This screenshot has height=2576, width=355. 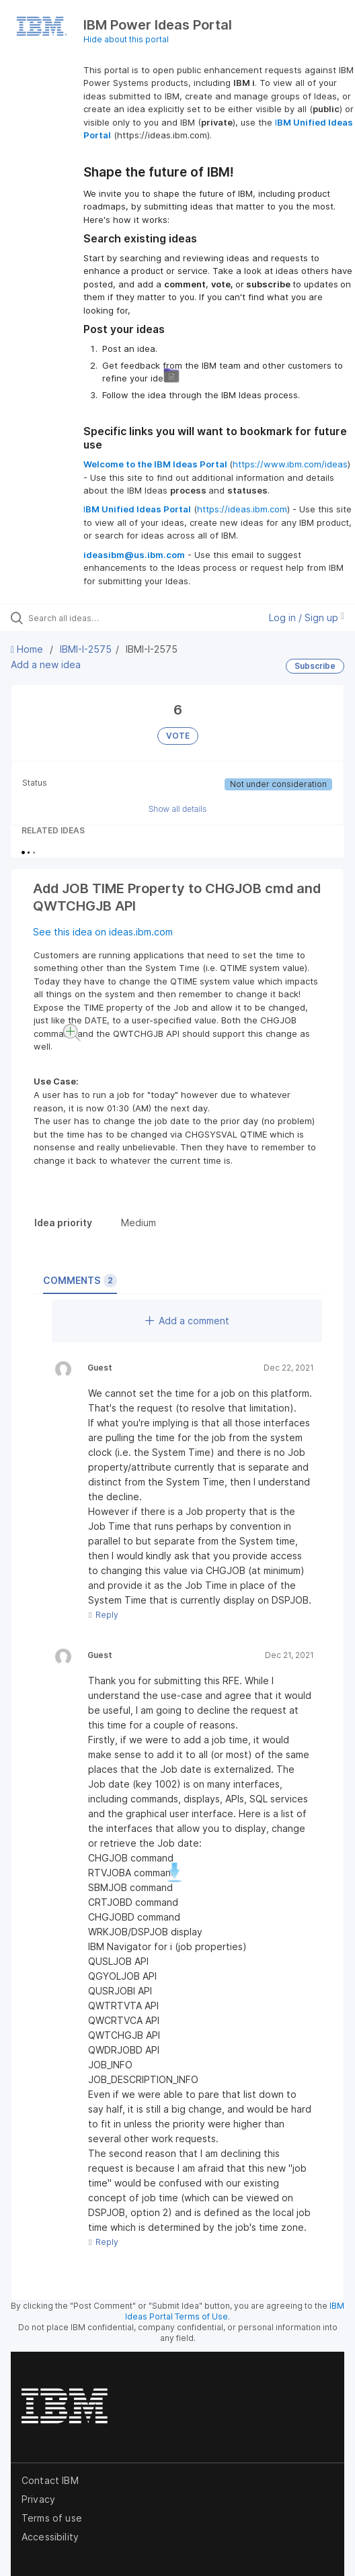 What do you see at coordinates (171, 375) in the screenshot?
I see `open your documents folder` at bounding box center [171, 375].